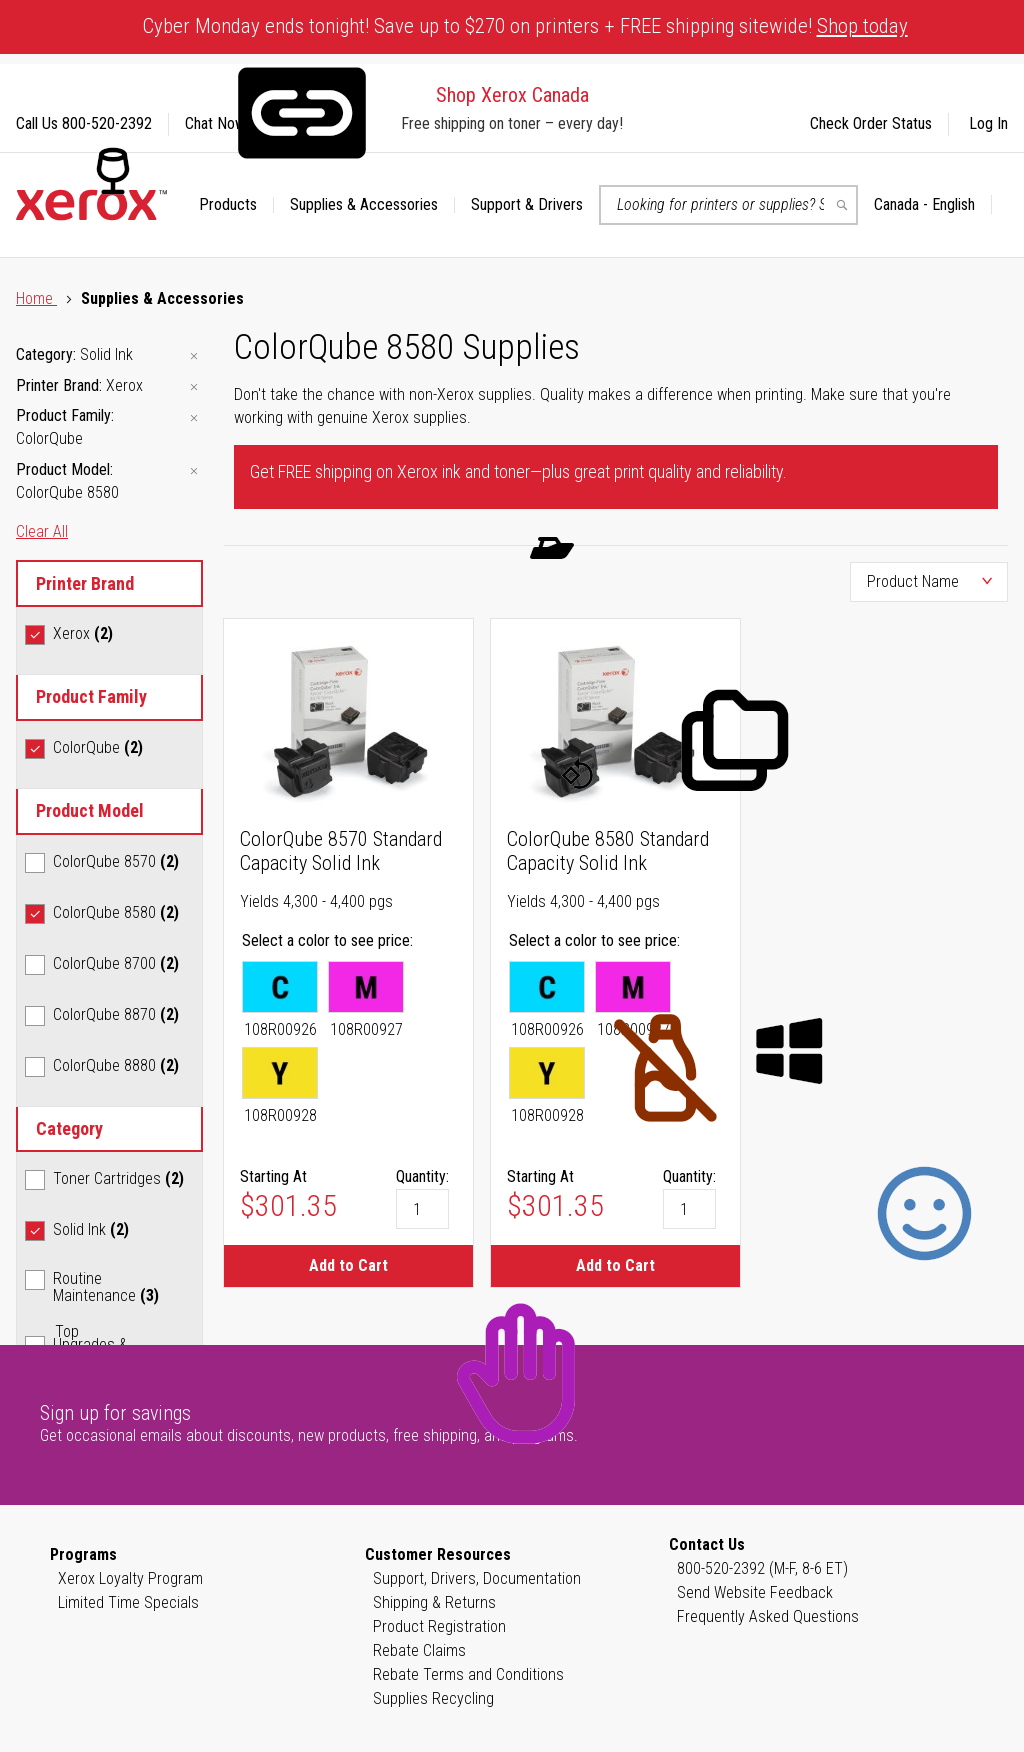 The image size is (1024, 1752). What do you see at coordinates (552, 547) in the screenshot?
I see `access boat rental or marina services` at bounding box center [552, 547].